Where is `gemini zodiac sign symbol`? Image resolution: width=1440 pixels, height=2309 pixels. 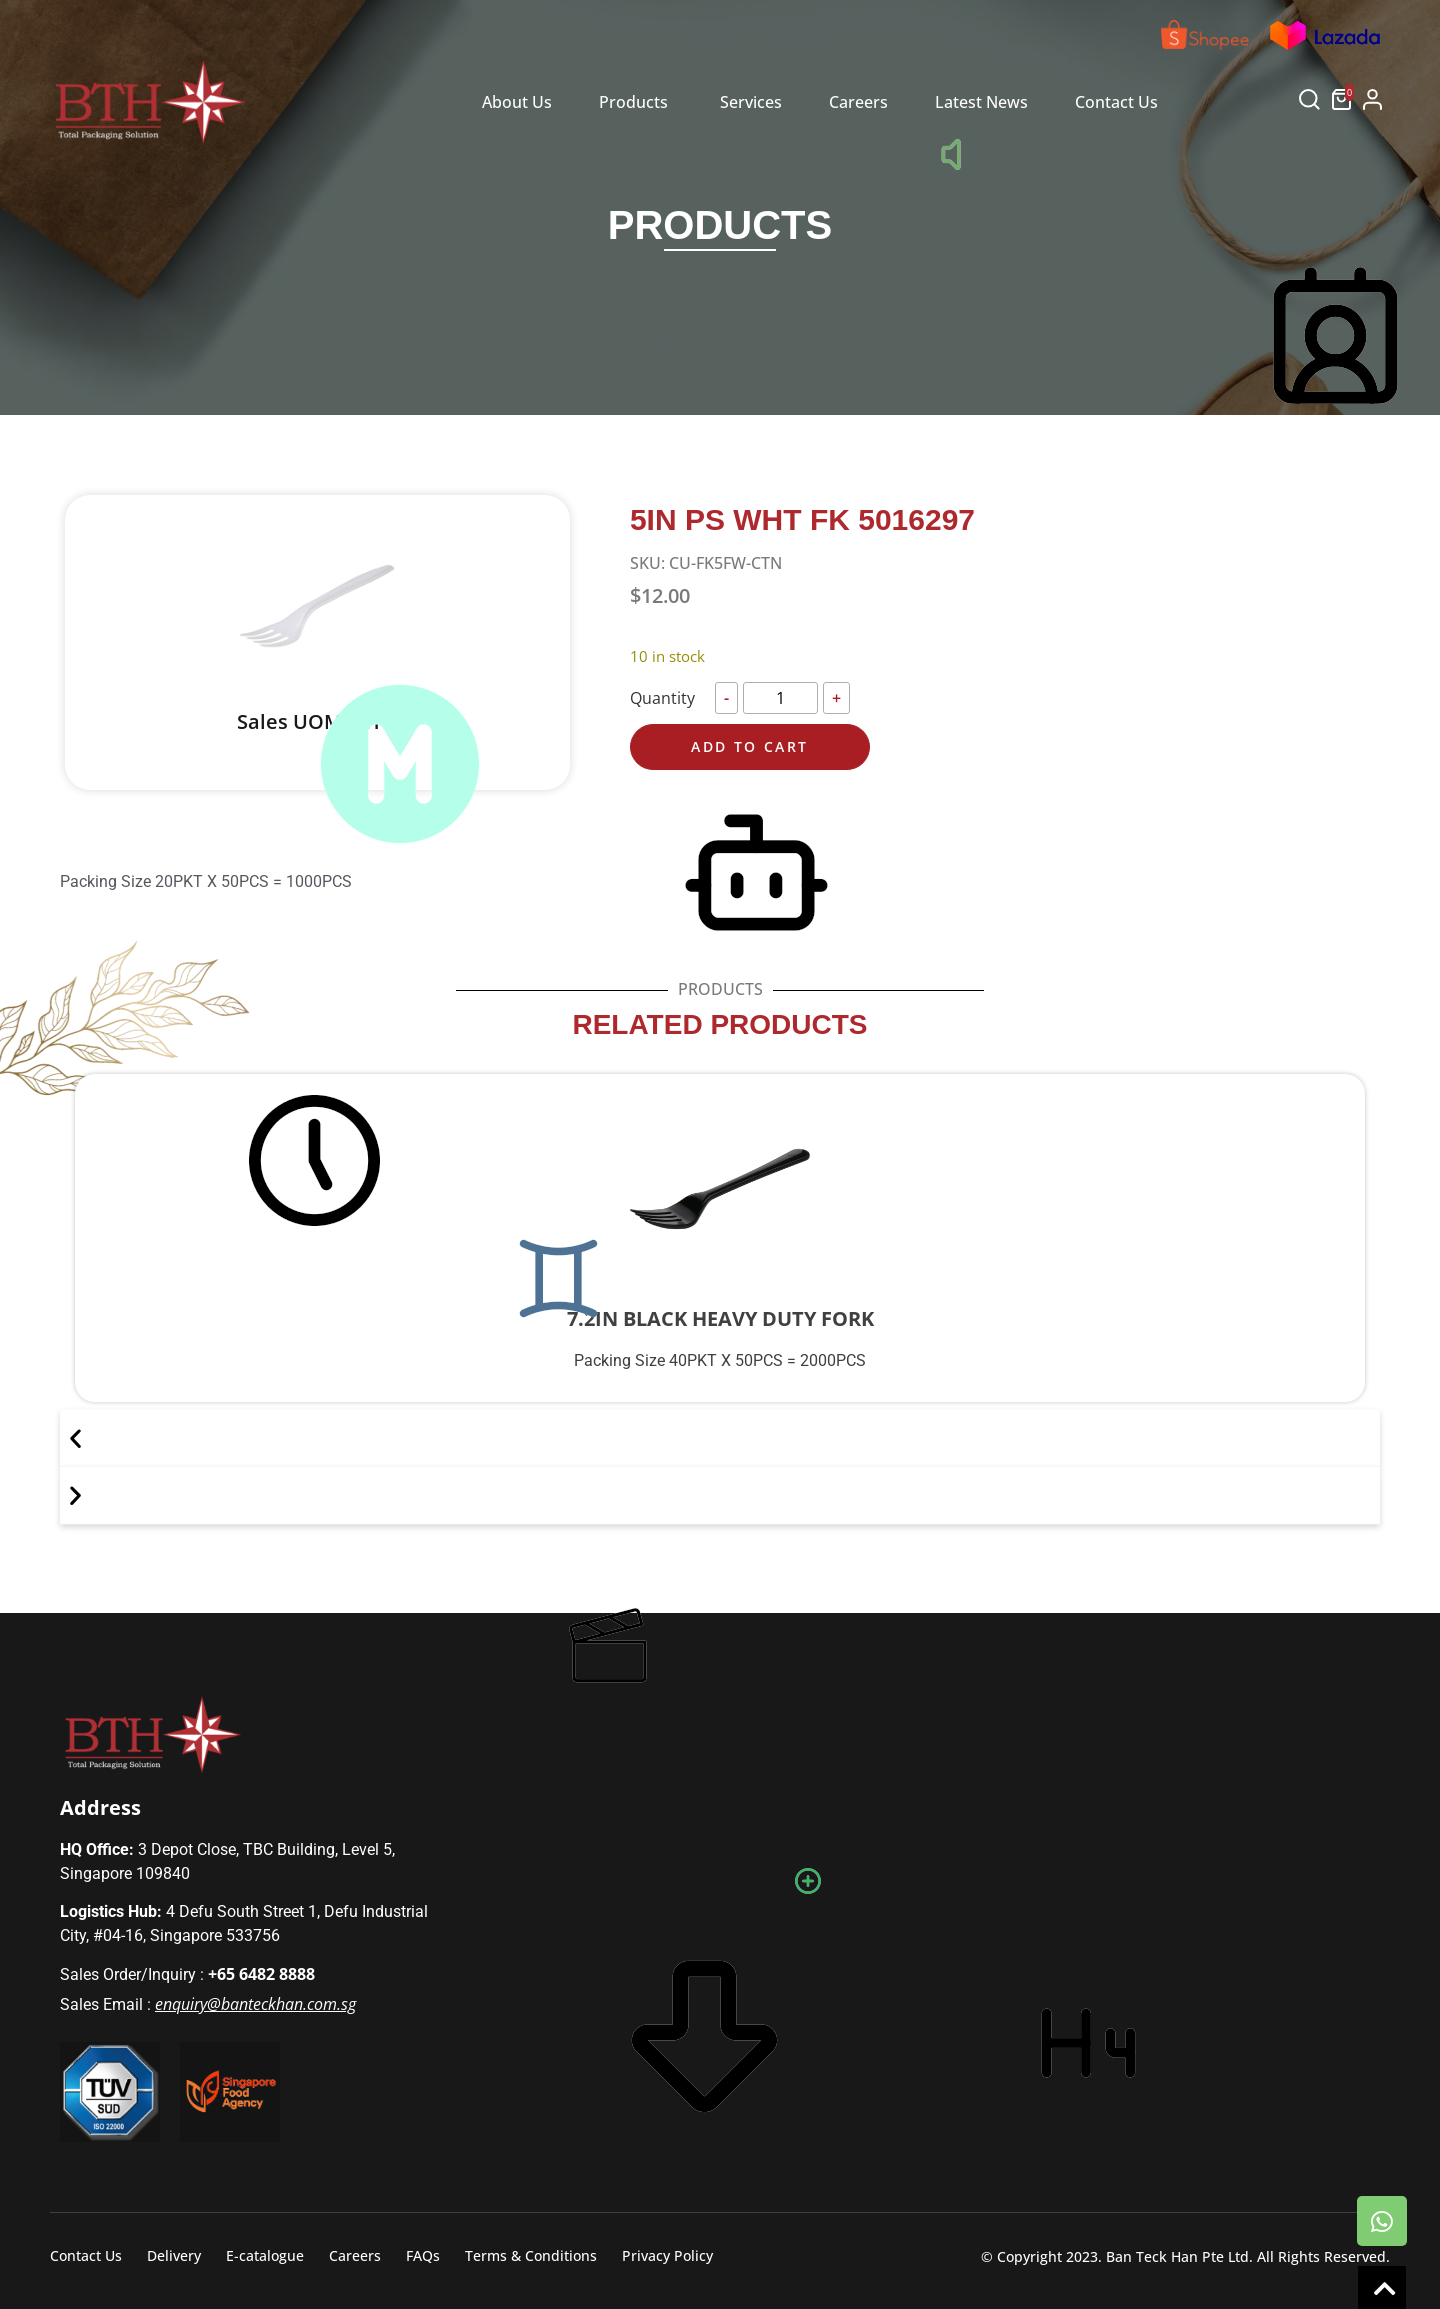 gemini zodiac sign symbol is located at coordinates (558, 1278).